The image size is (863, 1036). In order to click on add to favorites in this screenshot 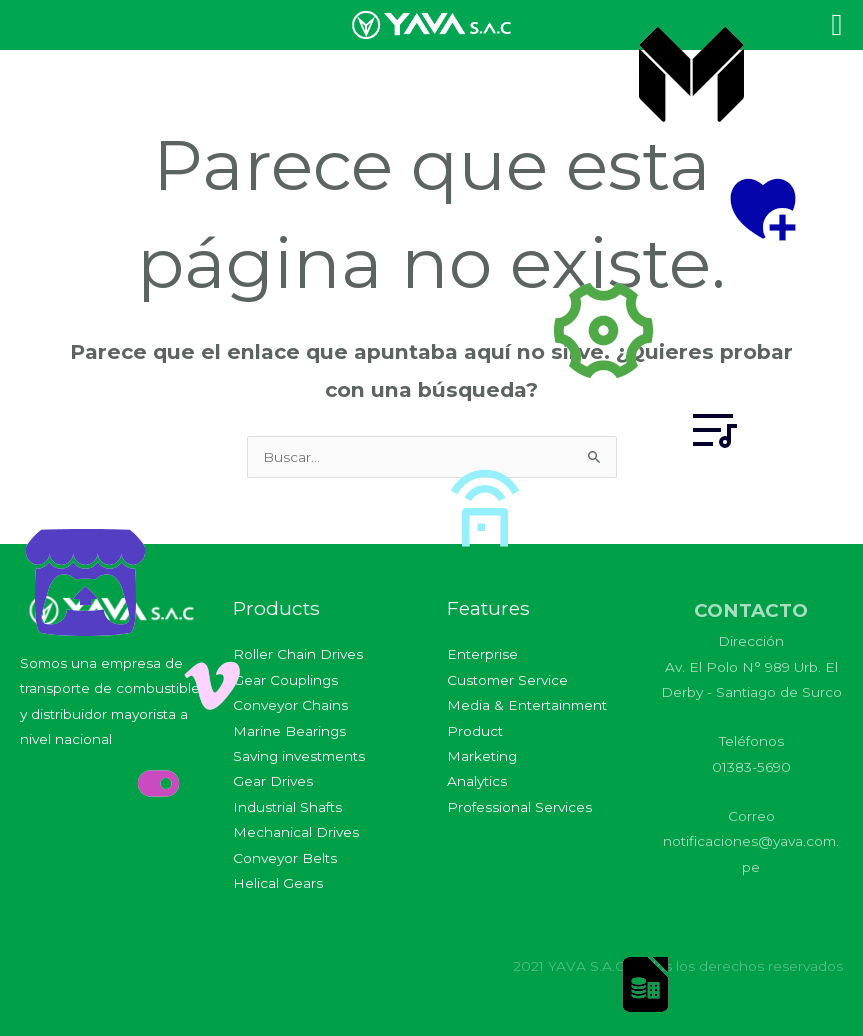, I will do `click(763, 208)`.